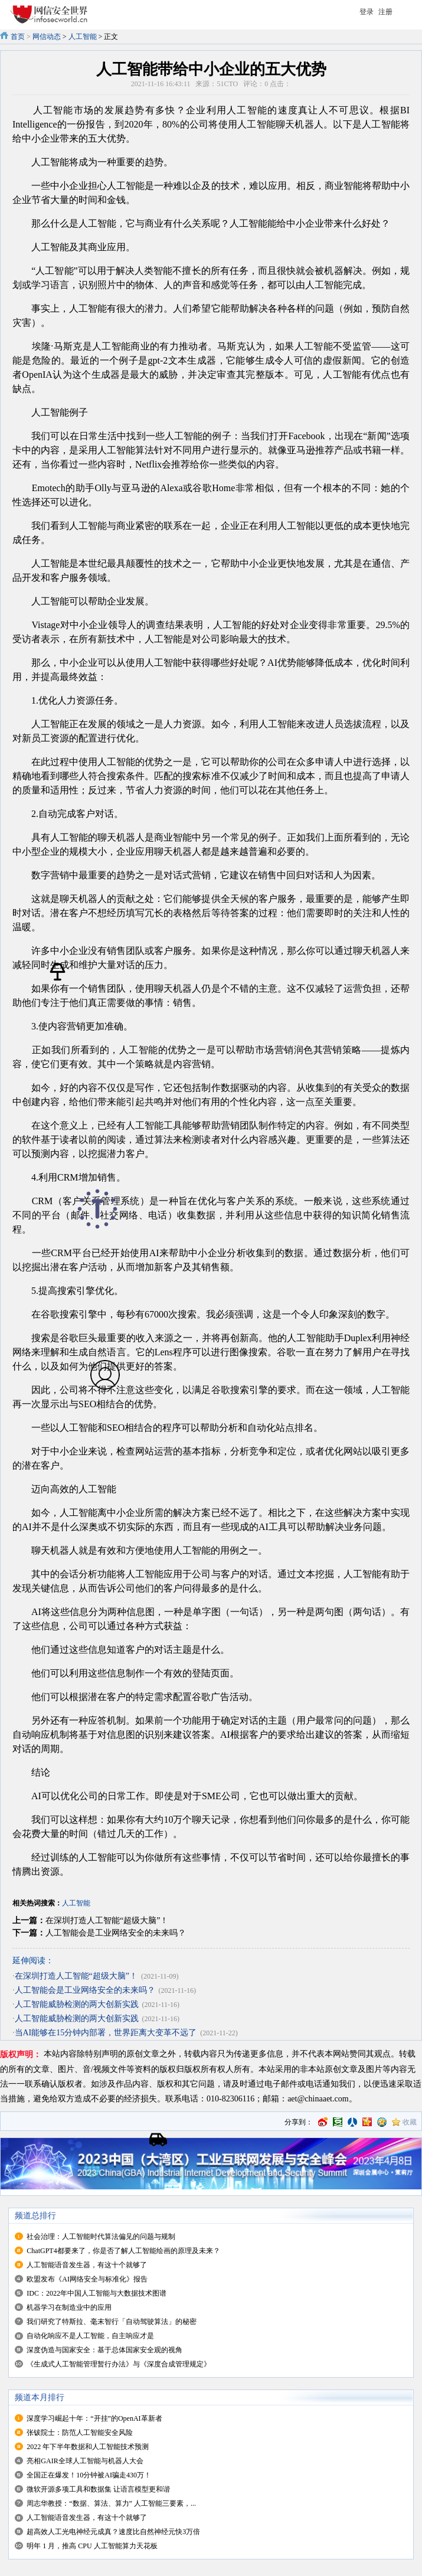 This screenshot has width=422, height=2576. What do you see at coordinates (158, 2139) in the screenshot?
I see `access vehicle or driving settings` at bounding box center [158, 2139].